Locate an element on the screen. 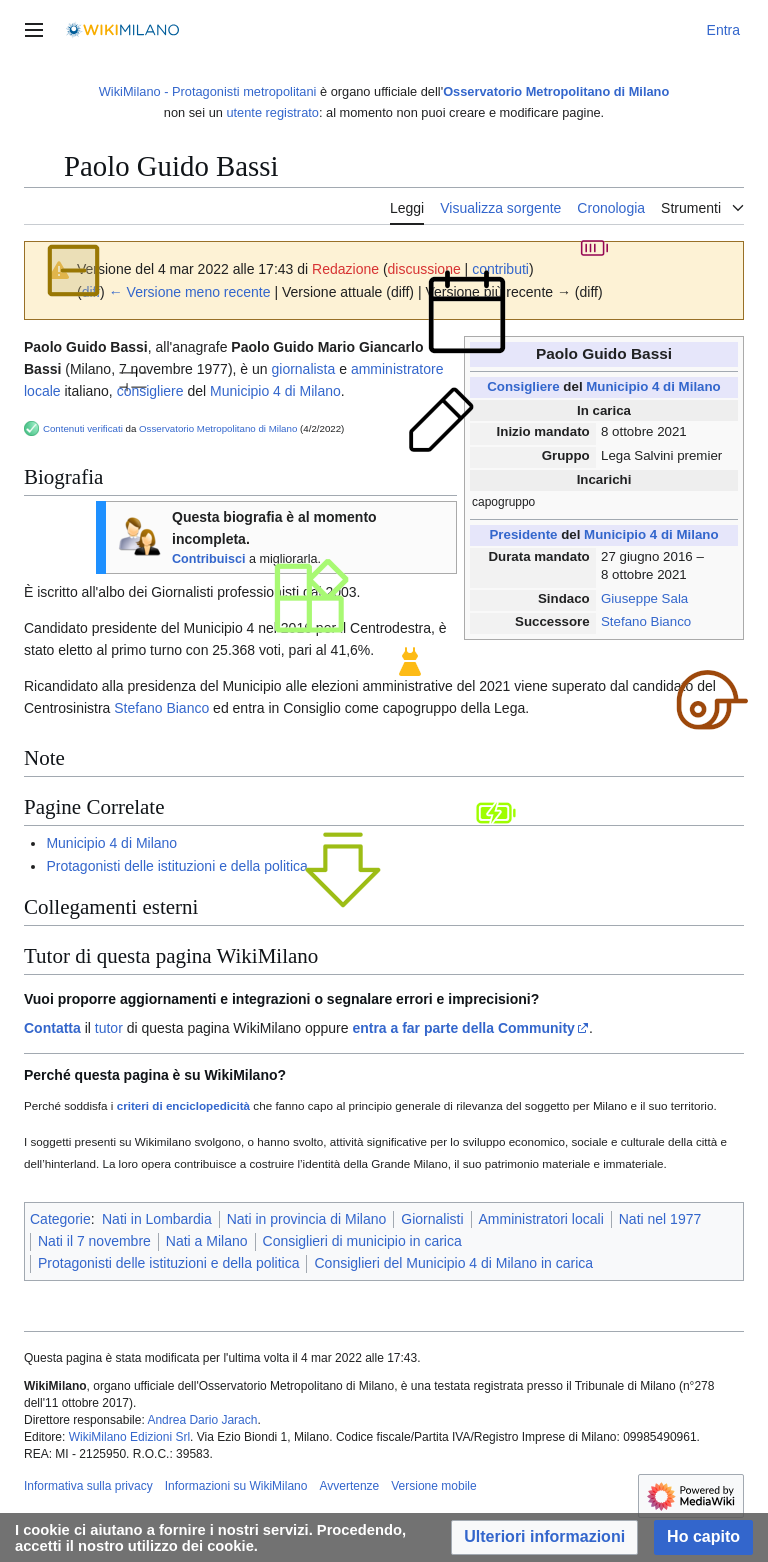  adjust settings or preferences is located at coordinates (133, 380).